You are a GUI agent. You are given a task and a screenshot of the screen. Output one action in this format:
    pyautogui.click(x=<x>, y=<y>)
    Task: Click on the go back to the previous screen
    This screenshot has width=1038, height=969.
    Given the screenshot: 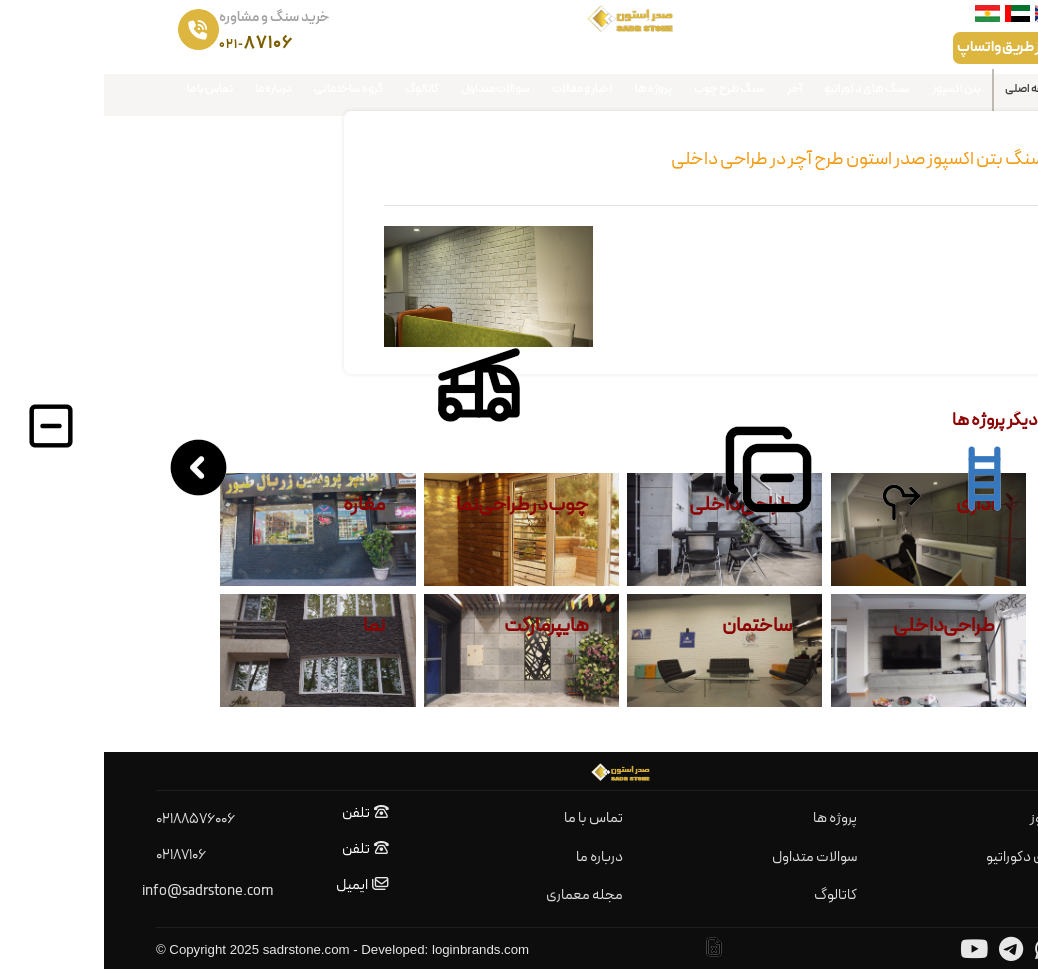 What is the action you would take?
    pyautogui.click(x=198, y=467)
    